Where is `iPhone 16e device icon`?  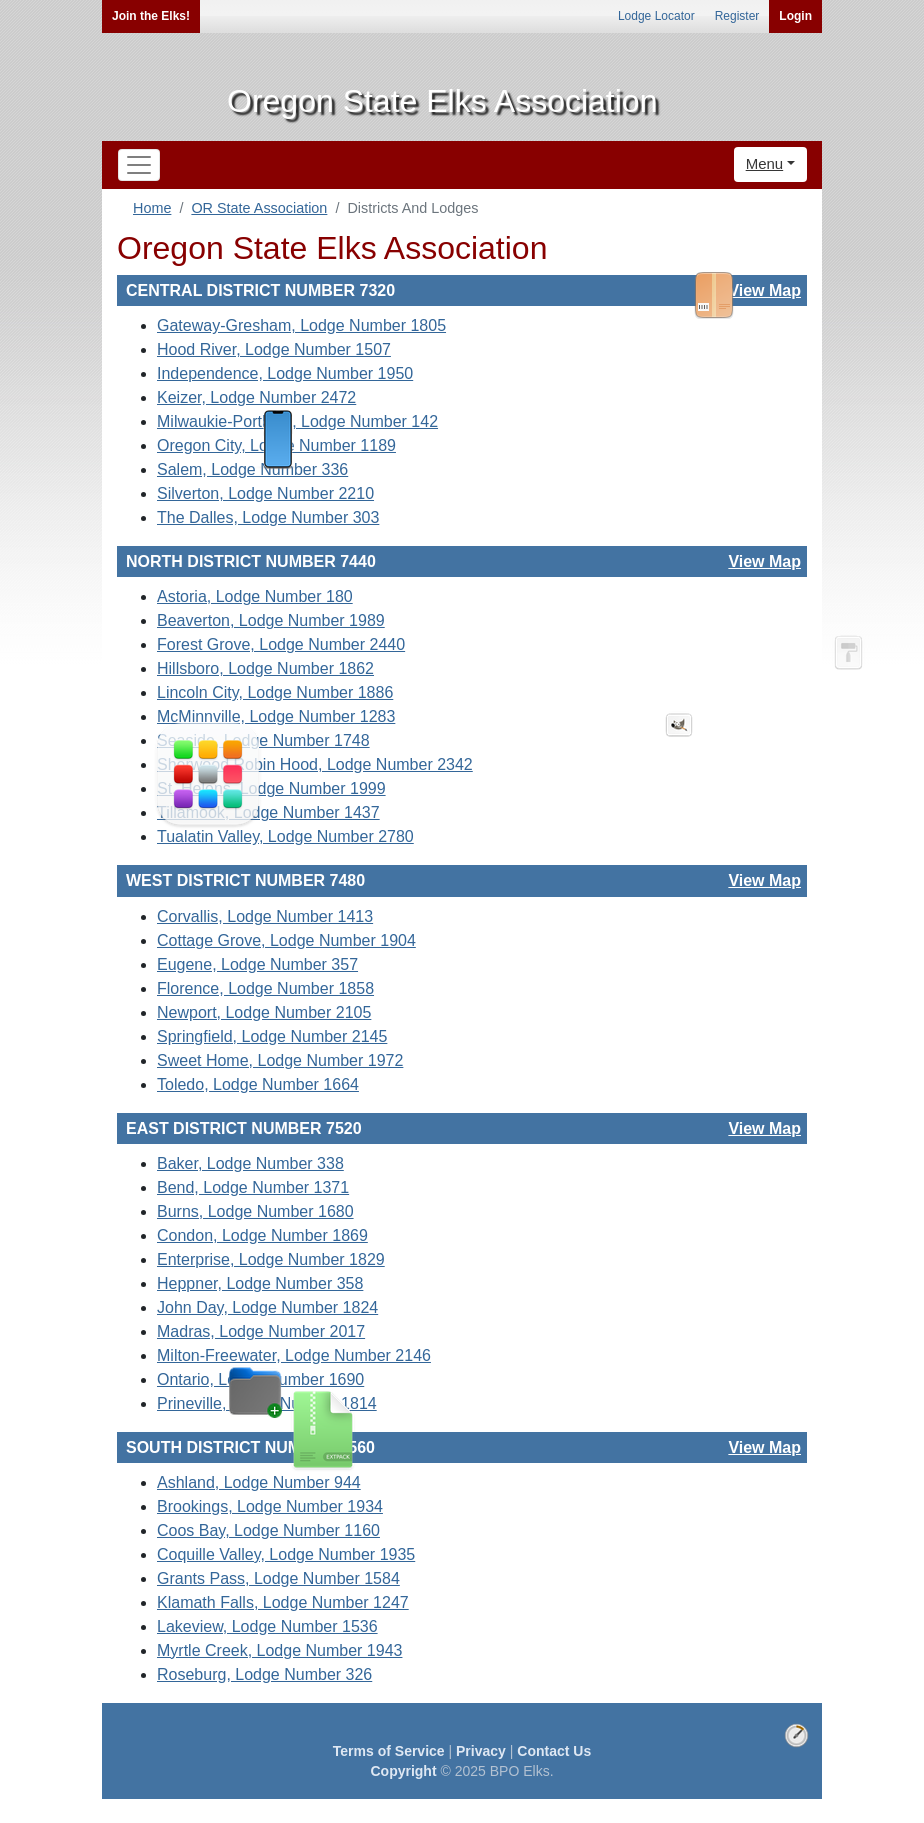
iPhone 16e device icon is located at coordinates (278, 440).